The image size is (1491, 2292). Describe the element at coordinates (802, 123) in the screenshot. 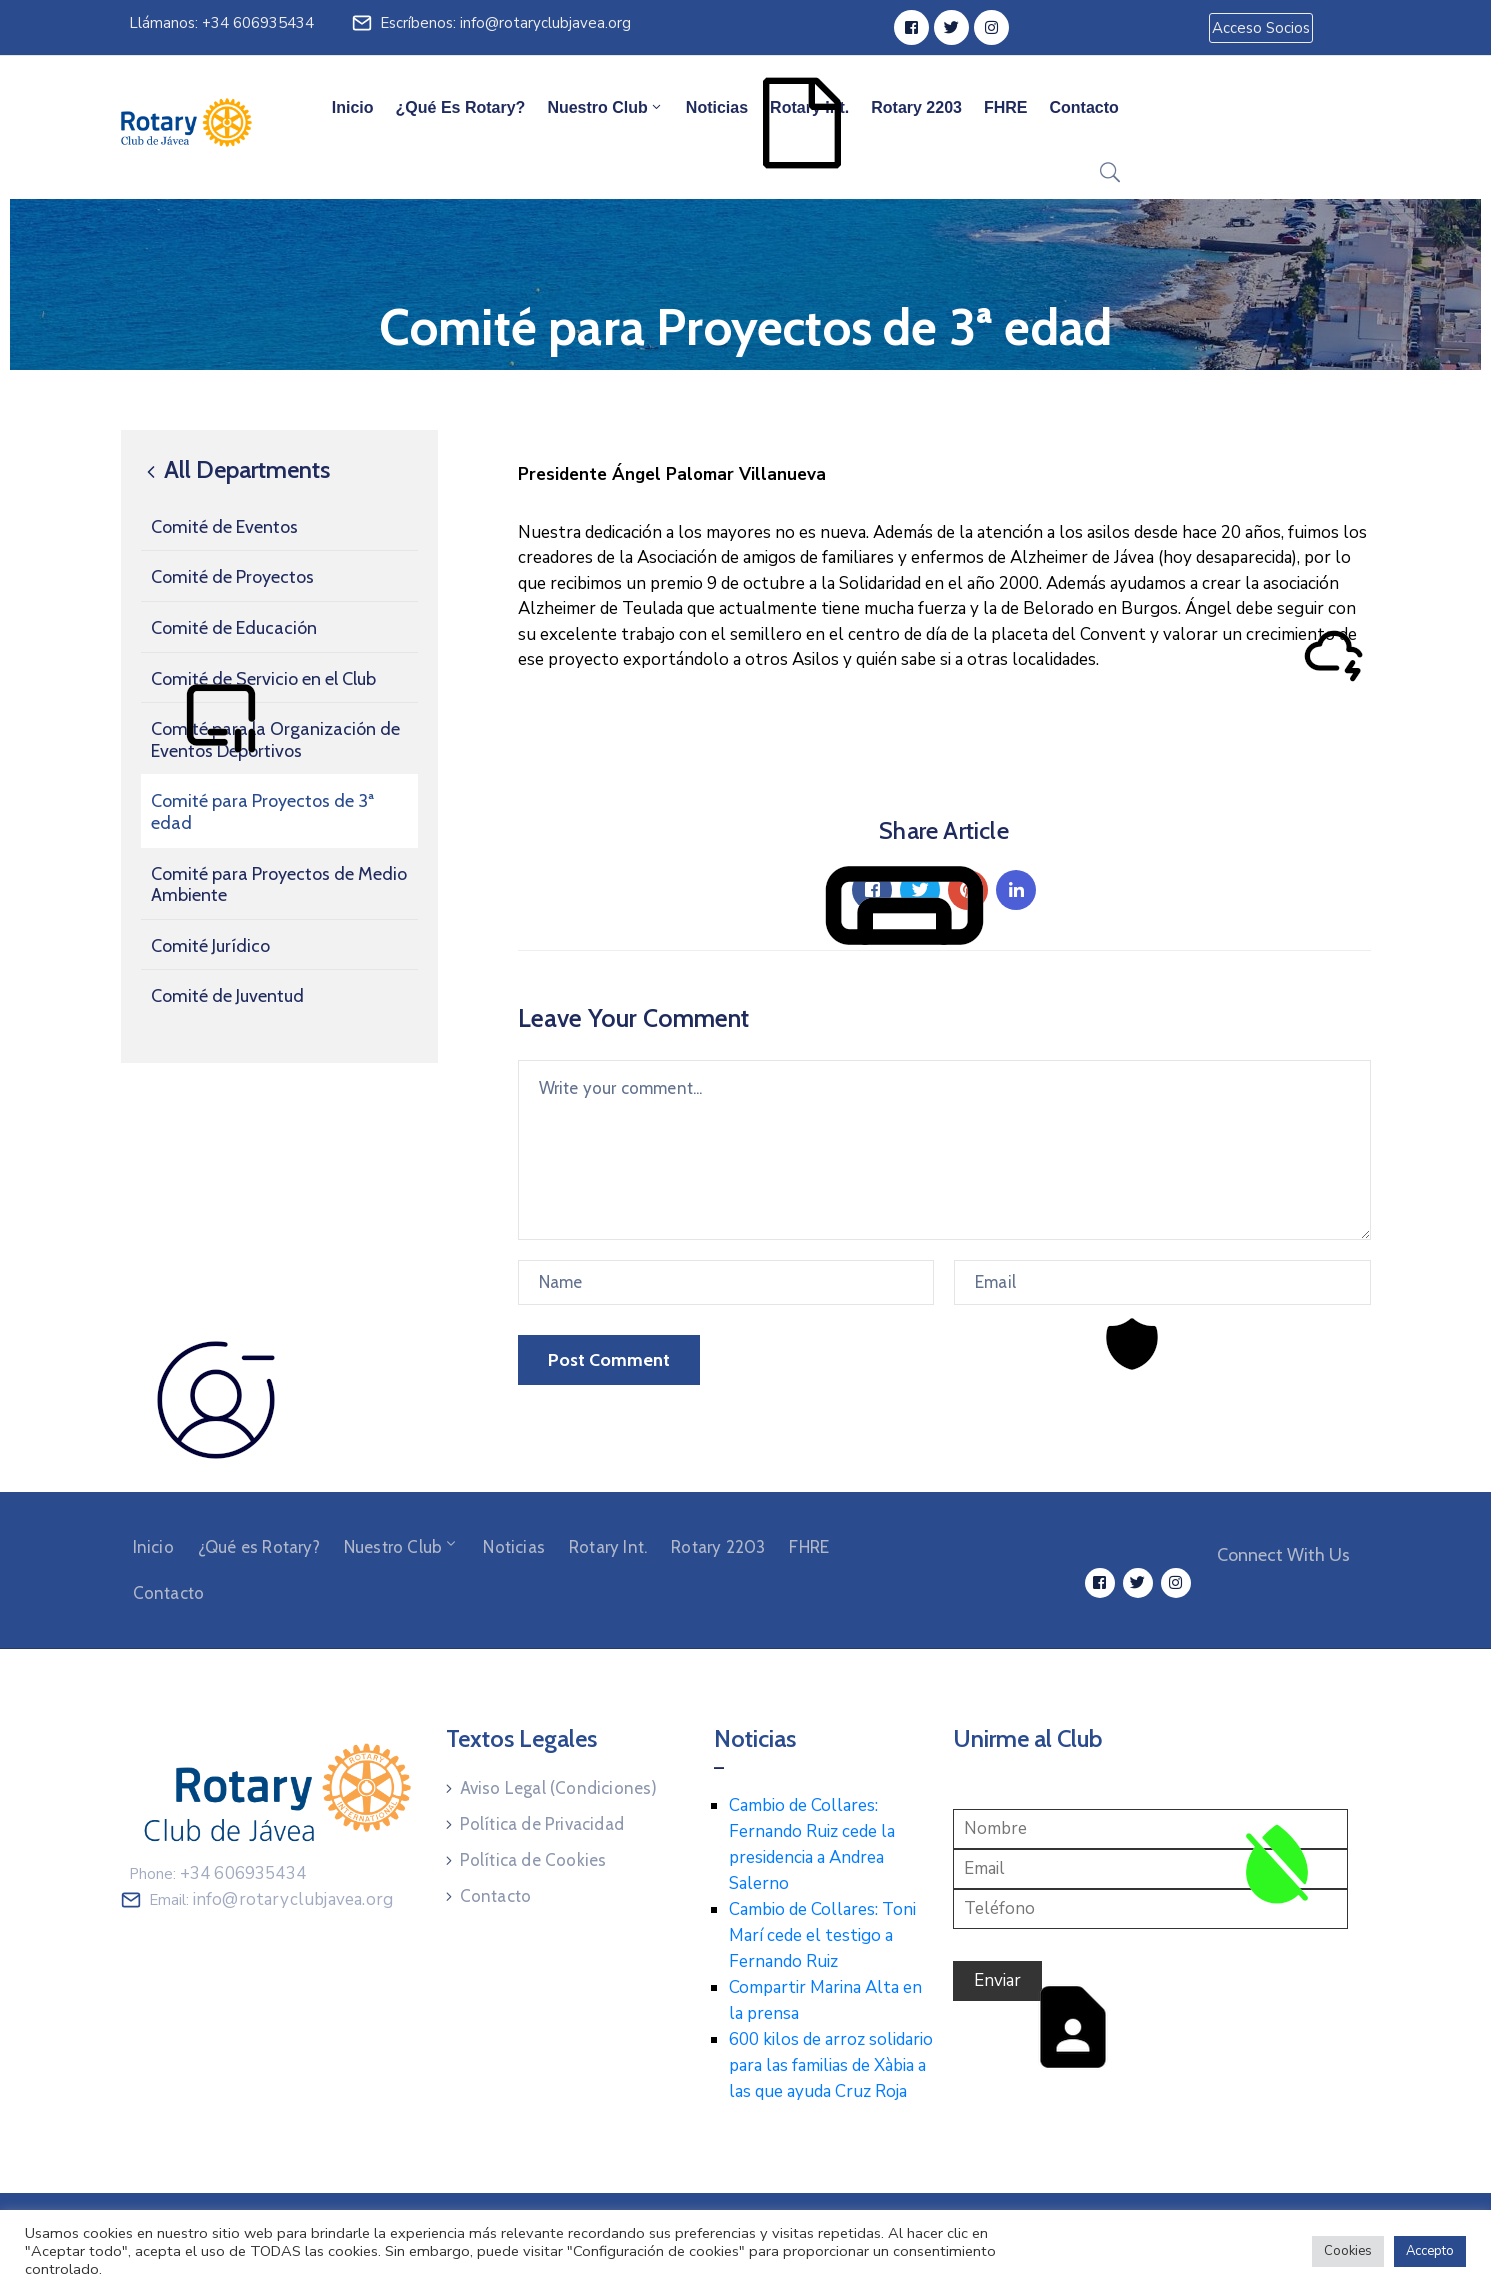

I see `create a new file` at that location.